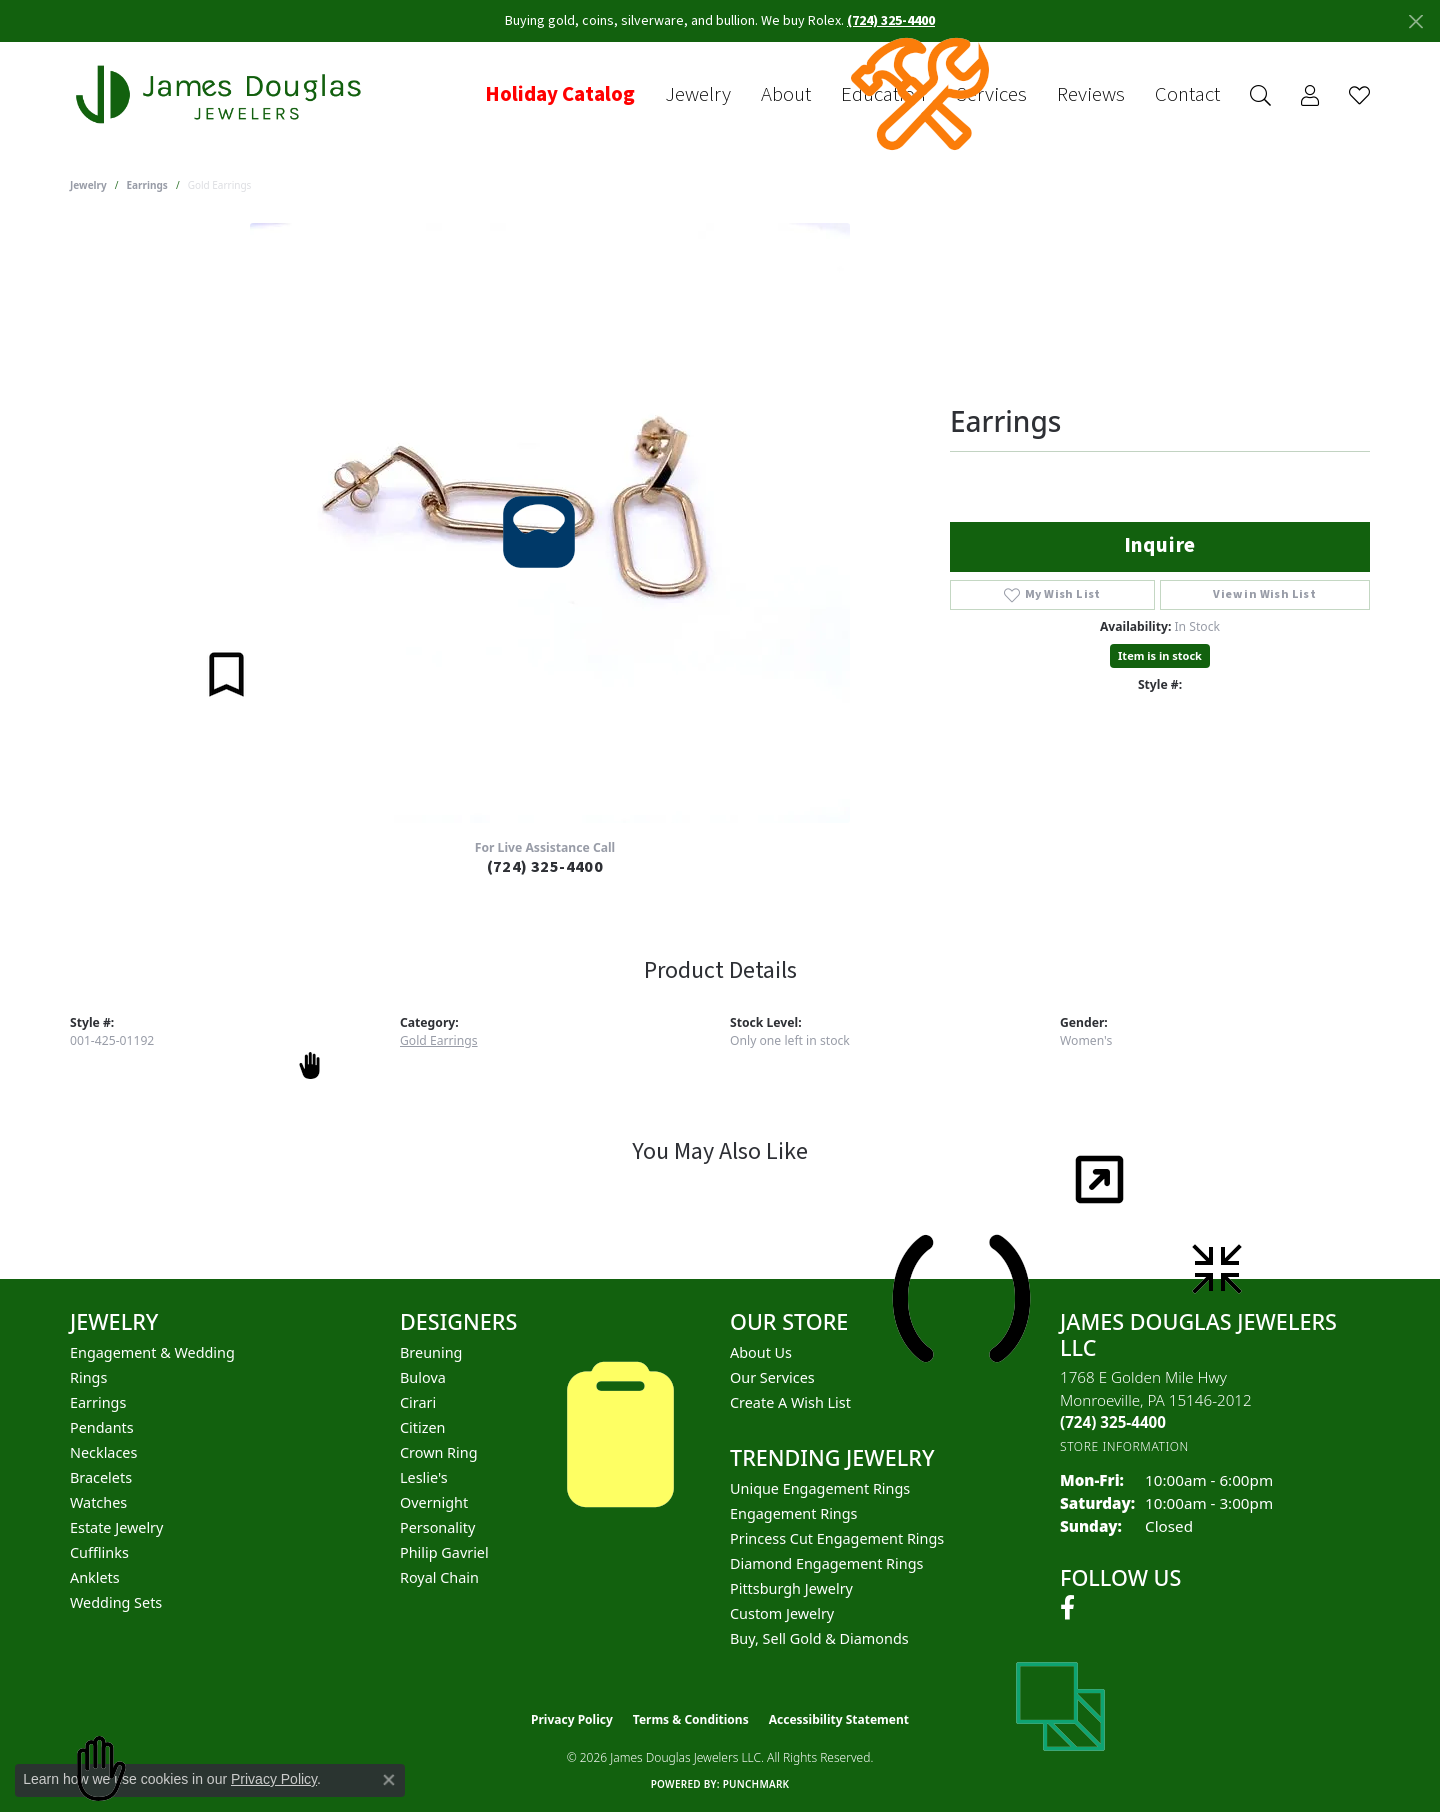 This screenshot has height=1812, width=1440. I want to click on access settings or configuration options, so click(920, 94).